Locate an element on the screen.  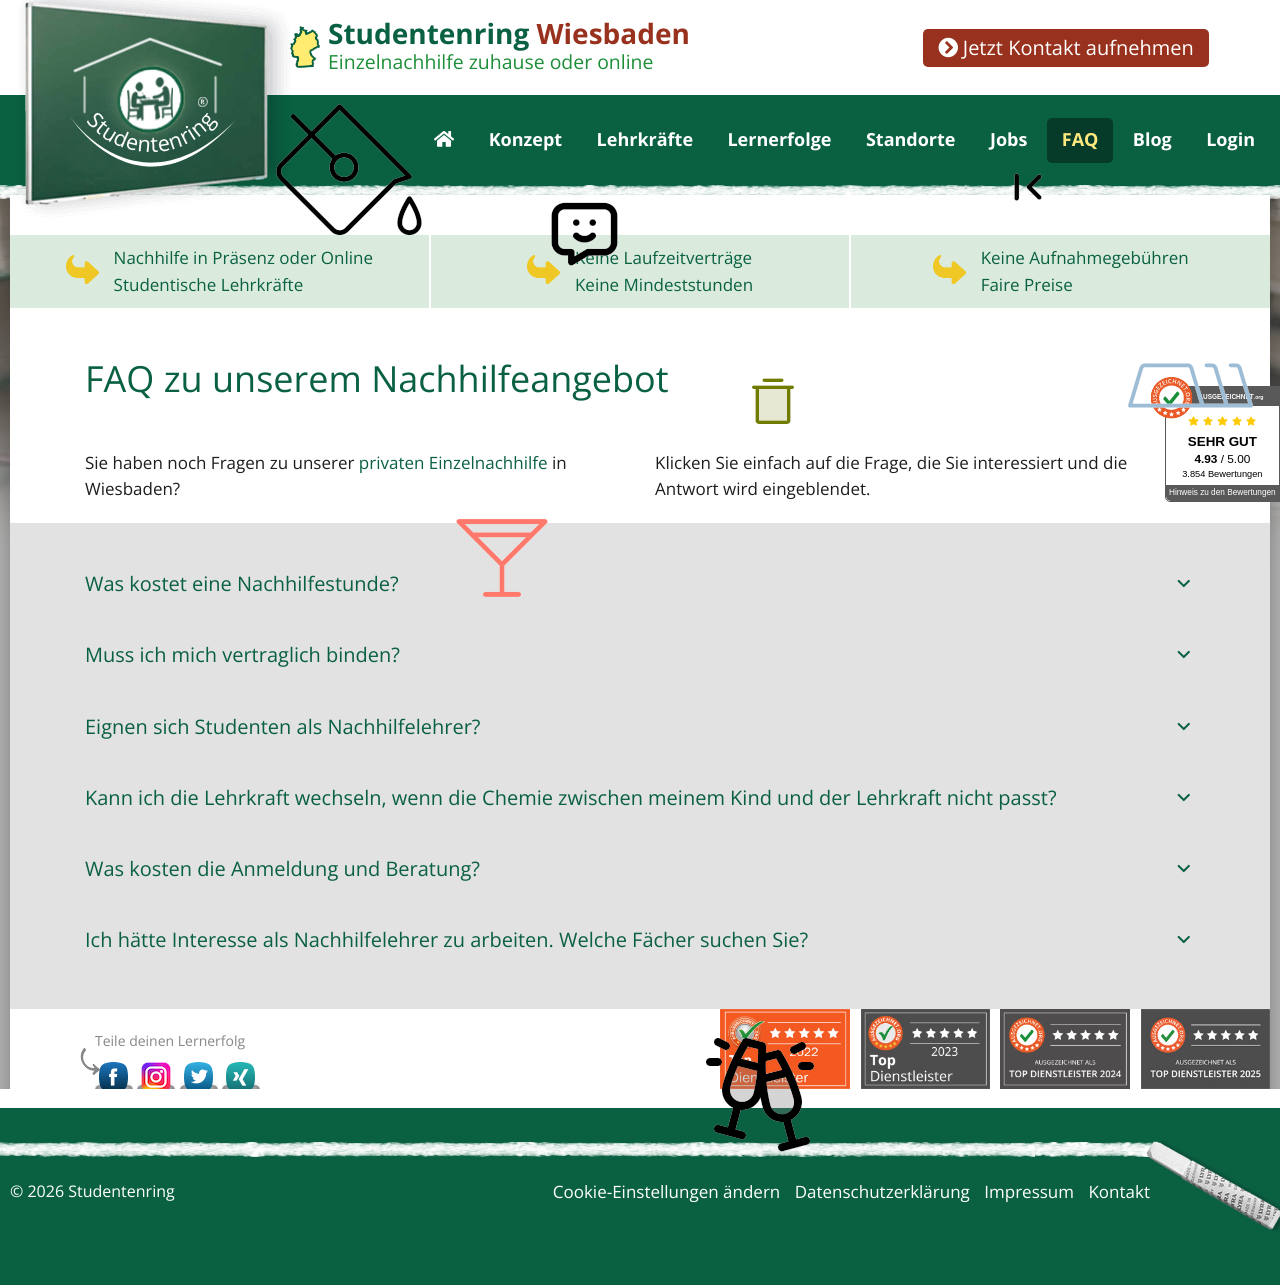
celebrate an achievement or milestone is located at coordinates (762, 1094).